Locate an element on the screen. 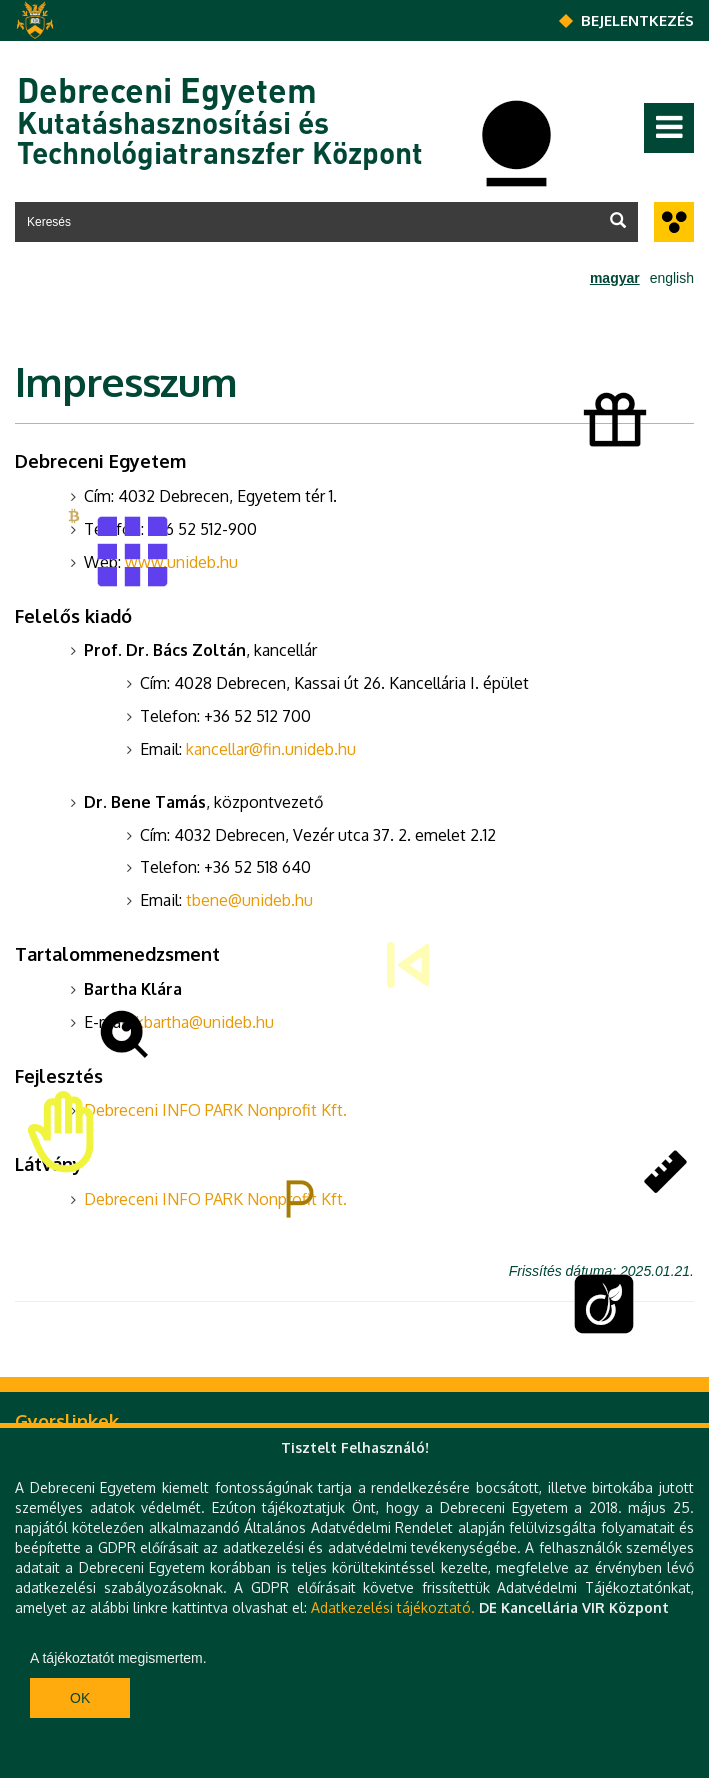 Image resolution: width=709 pixels, height=1778 pixels. view gifts or rewards is located at coordinates (615, 421).